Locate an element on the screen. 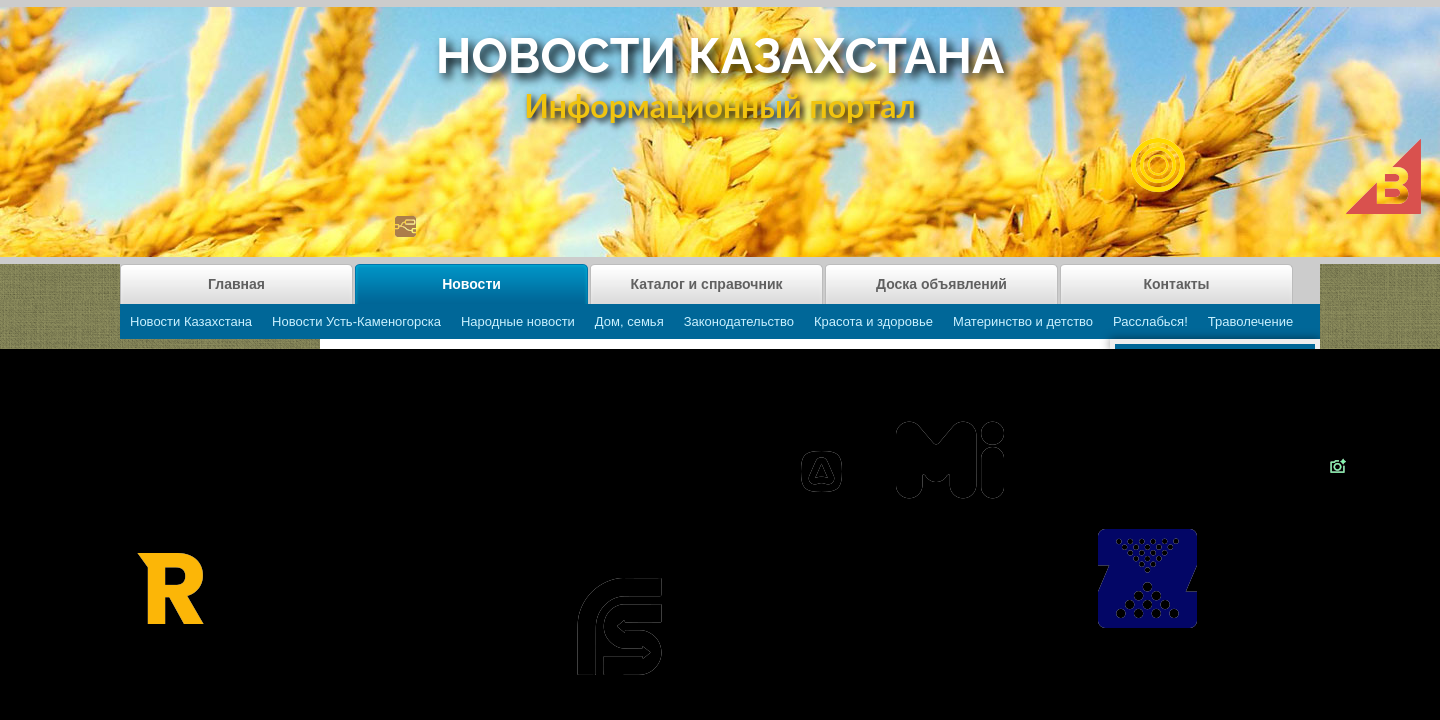 This screenshot has width=1440, height=720. rsocket protocol or framework branding is located at coordinates (619, 626).